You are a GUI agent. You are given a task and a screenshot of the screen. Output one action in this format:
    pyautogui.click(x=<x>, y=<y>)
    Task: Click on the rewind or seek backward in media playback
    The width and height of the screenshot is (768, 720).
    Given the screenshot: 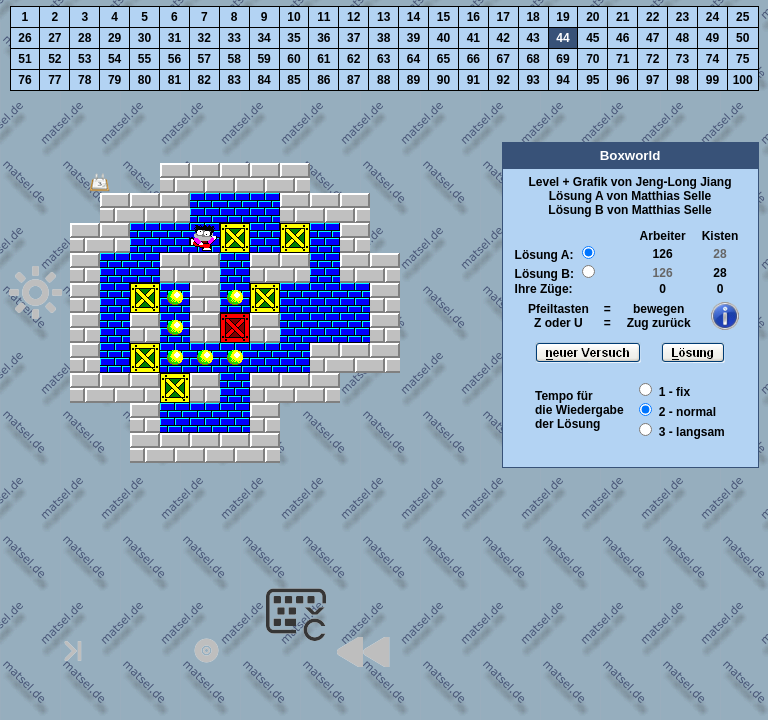 What is the action you would take?
    pyautogui.click(x=363, y=652)
    